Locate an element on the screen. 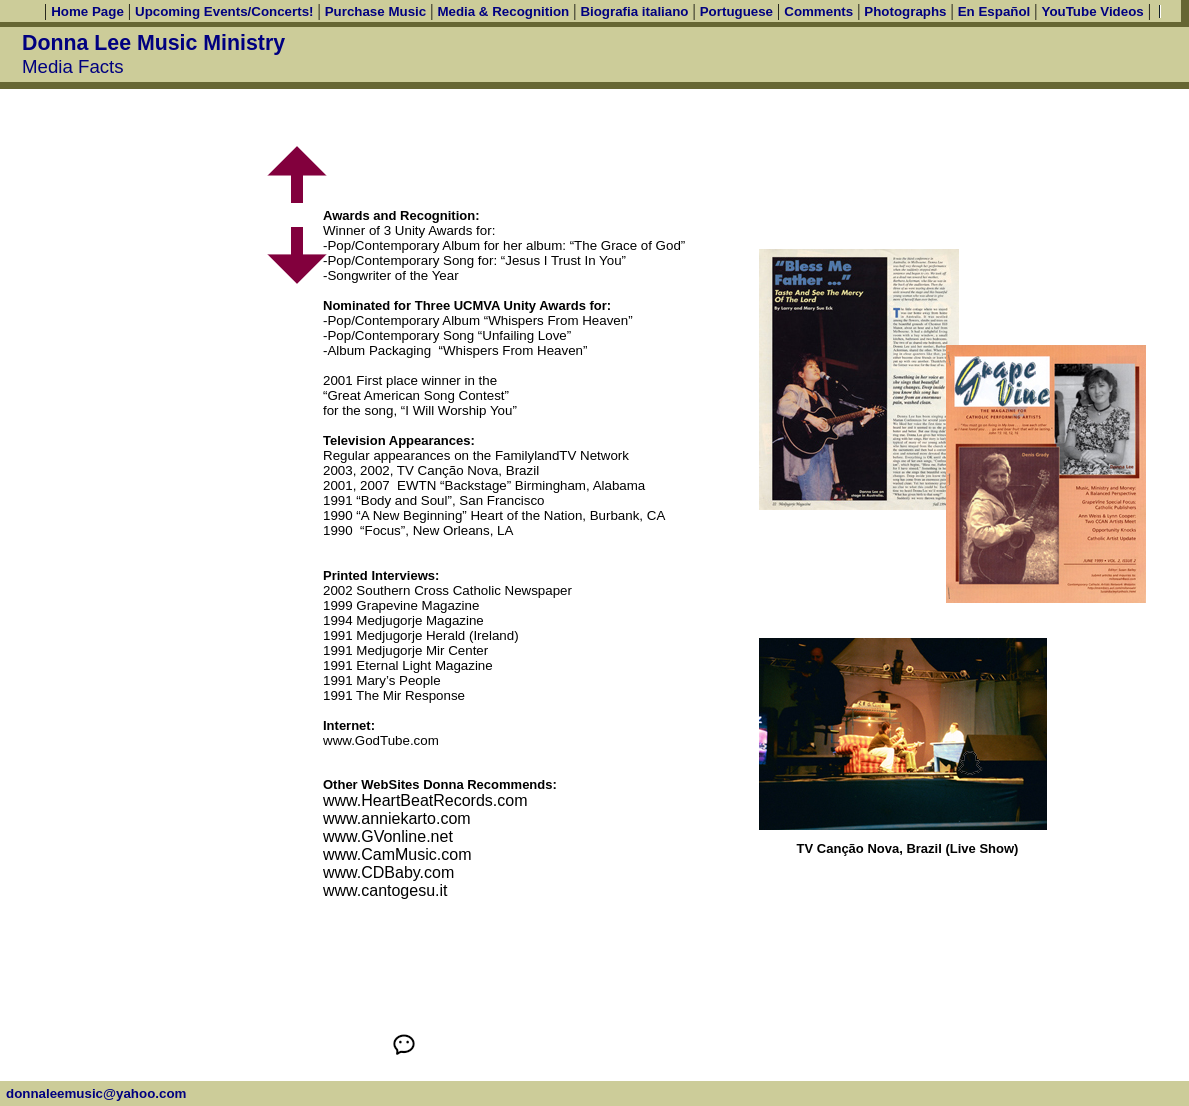 This screenshot has width=1189, height=1106. expand content vertically is located at coordinates (297, 215).